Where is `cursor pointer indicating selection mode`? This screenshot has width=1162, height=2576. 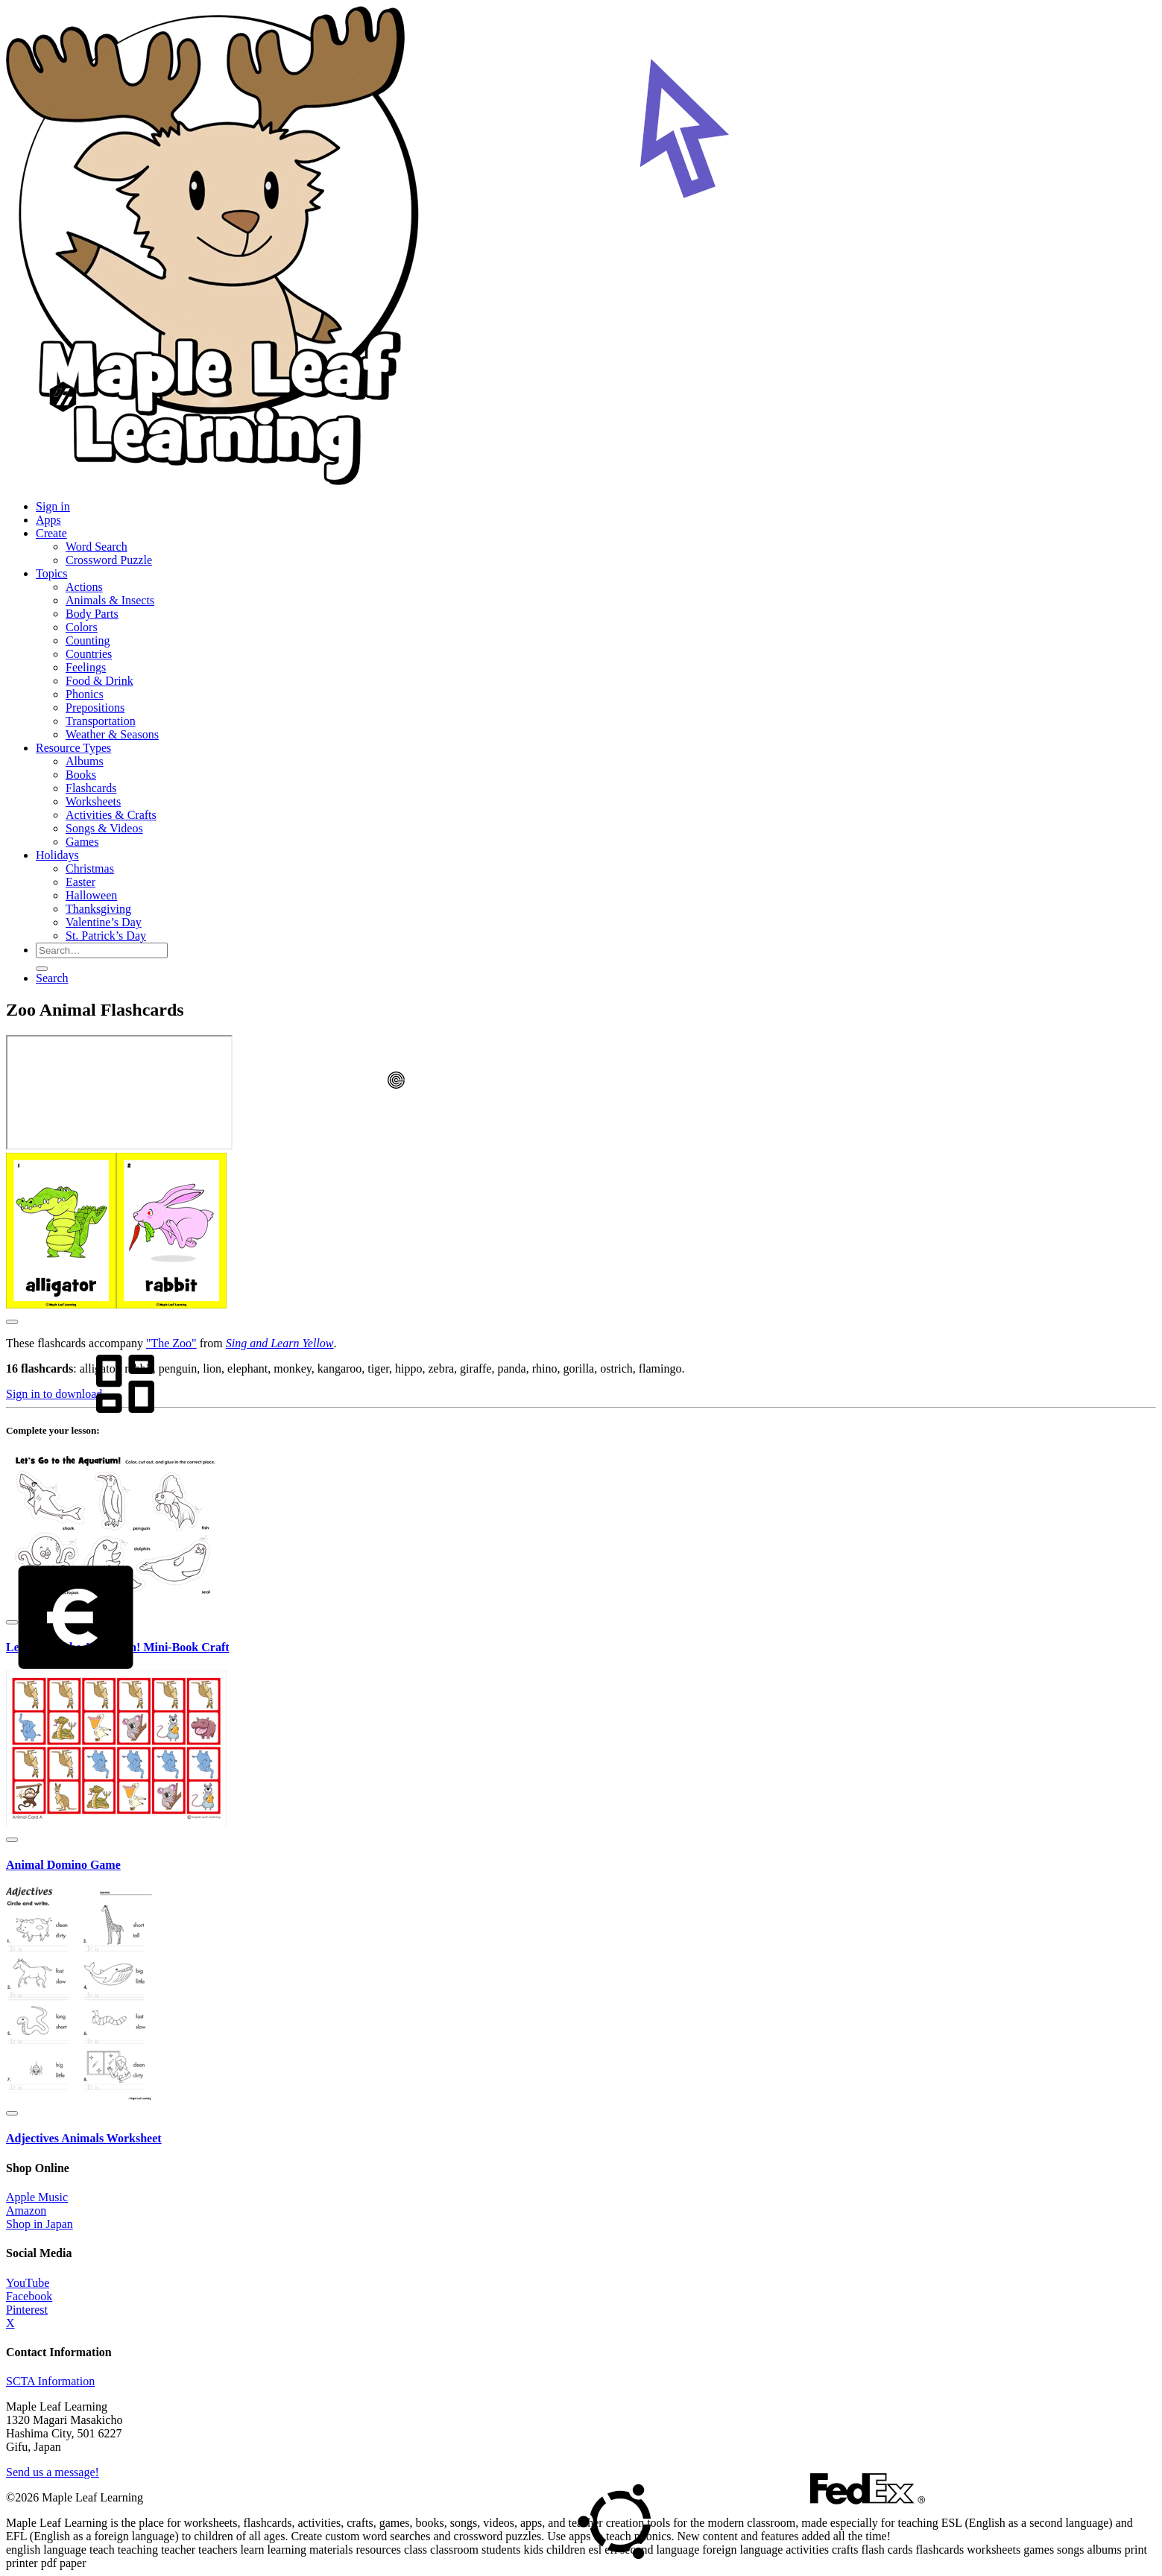
cursor pointer indicating selection mode is located at coordinates (675, 129).